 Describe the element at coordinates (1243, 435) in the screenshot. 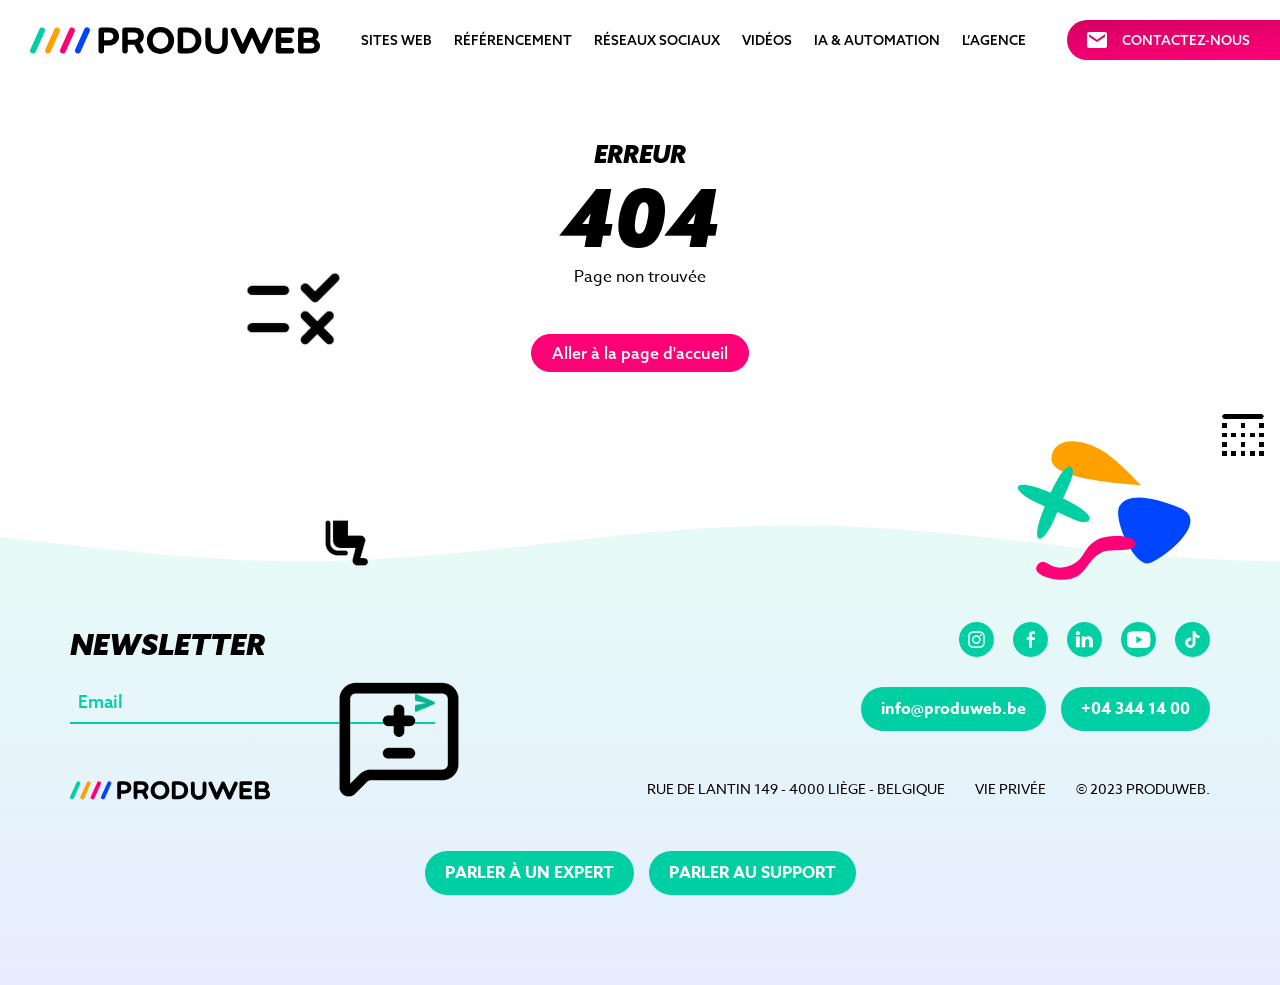

I see `apply border to top edge of cell or table` at that location.